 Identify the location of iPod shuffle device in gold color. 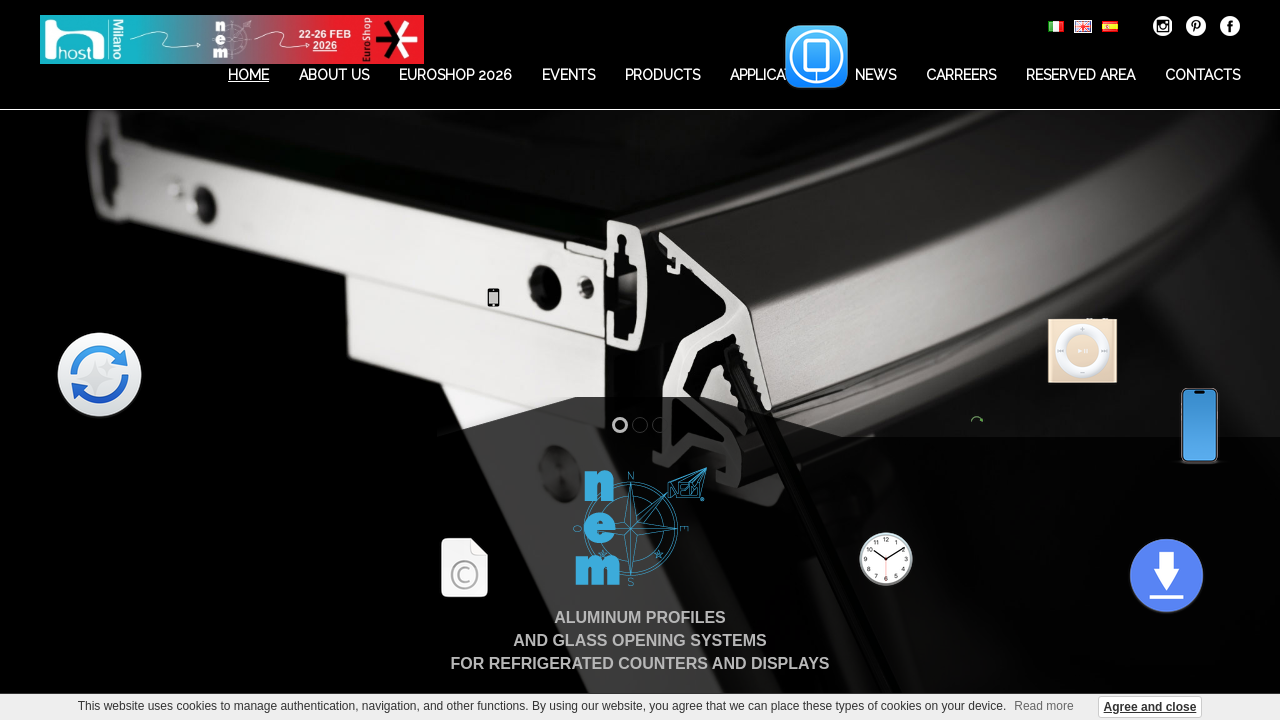
(1082, 350).